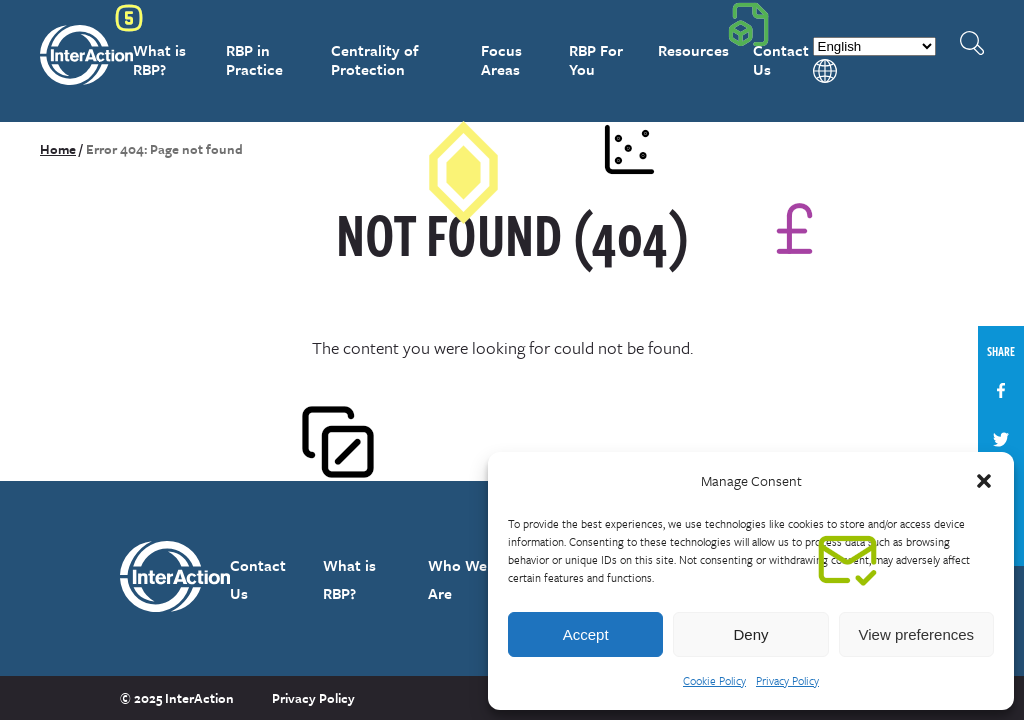 Image resolution: width=1024 pixels, height=720 pixels. I want to click on view pricing in British pounds, so click(794, 228).